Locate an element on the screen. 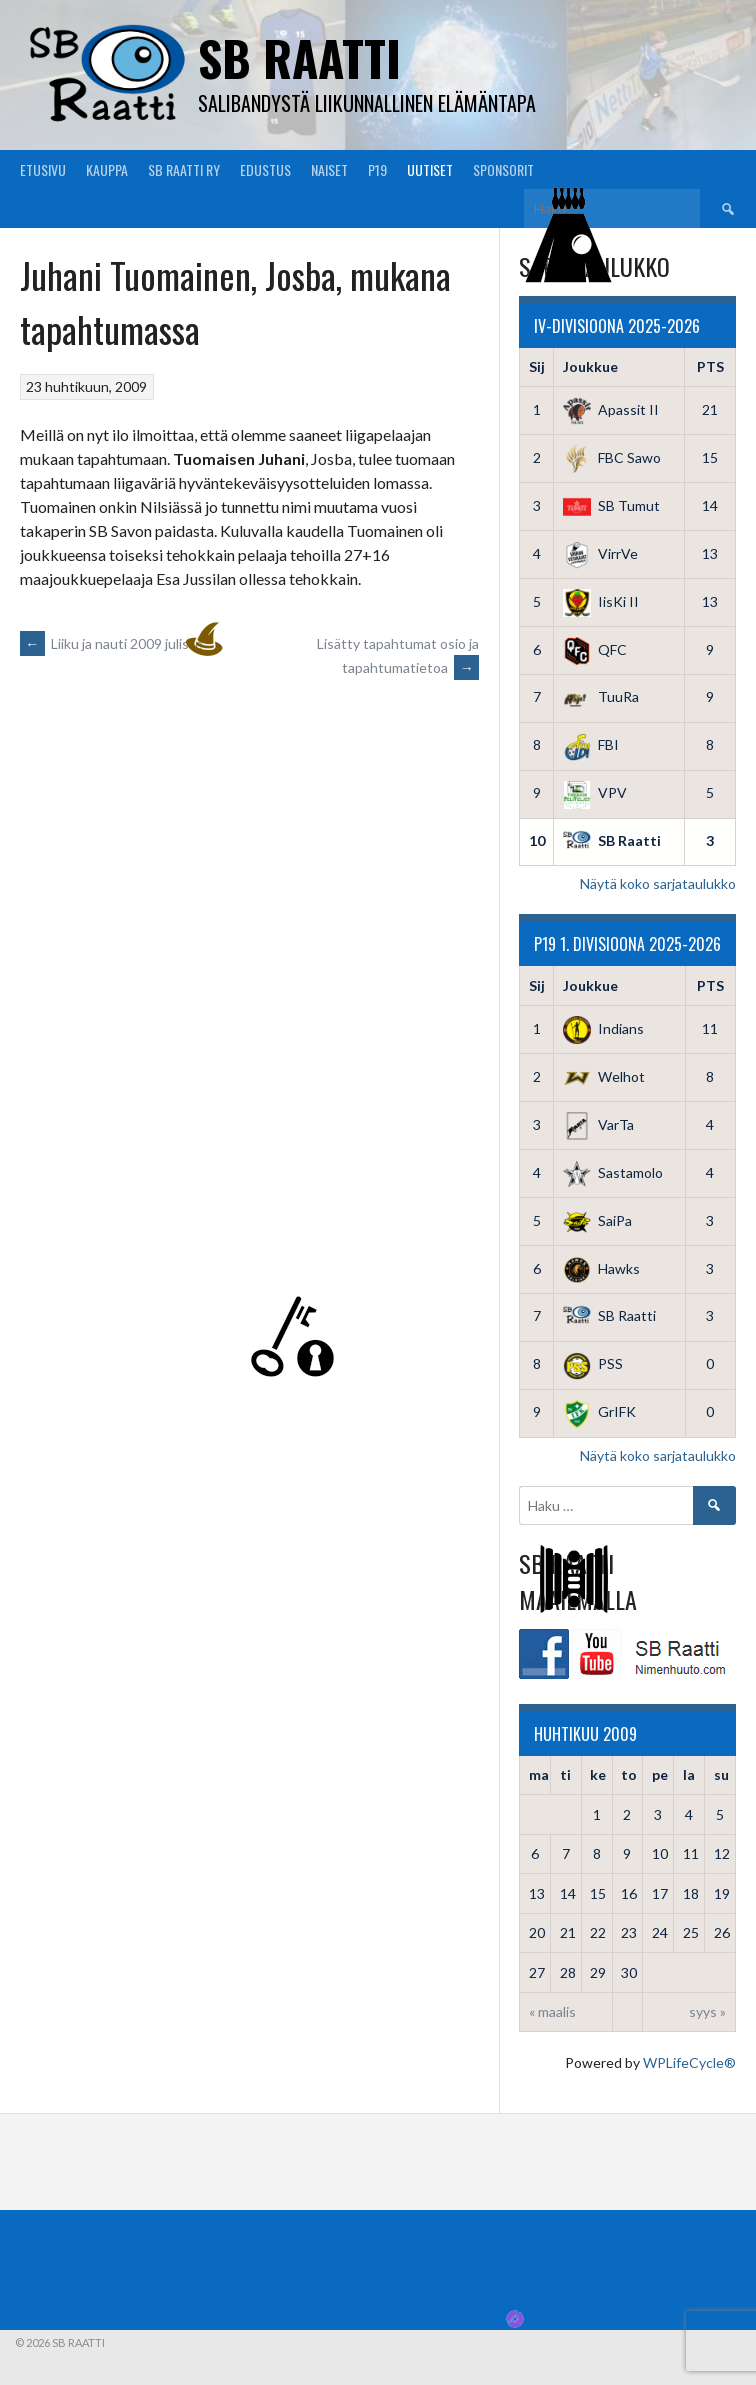 The height and width of the screenshot is (2385, 756). accordion or bellows instrument in a music game is located at coordinates (574, 1579).